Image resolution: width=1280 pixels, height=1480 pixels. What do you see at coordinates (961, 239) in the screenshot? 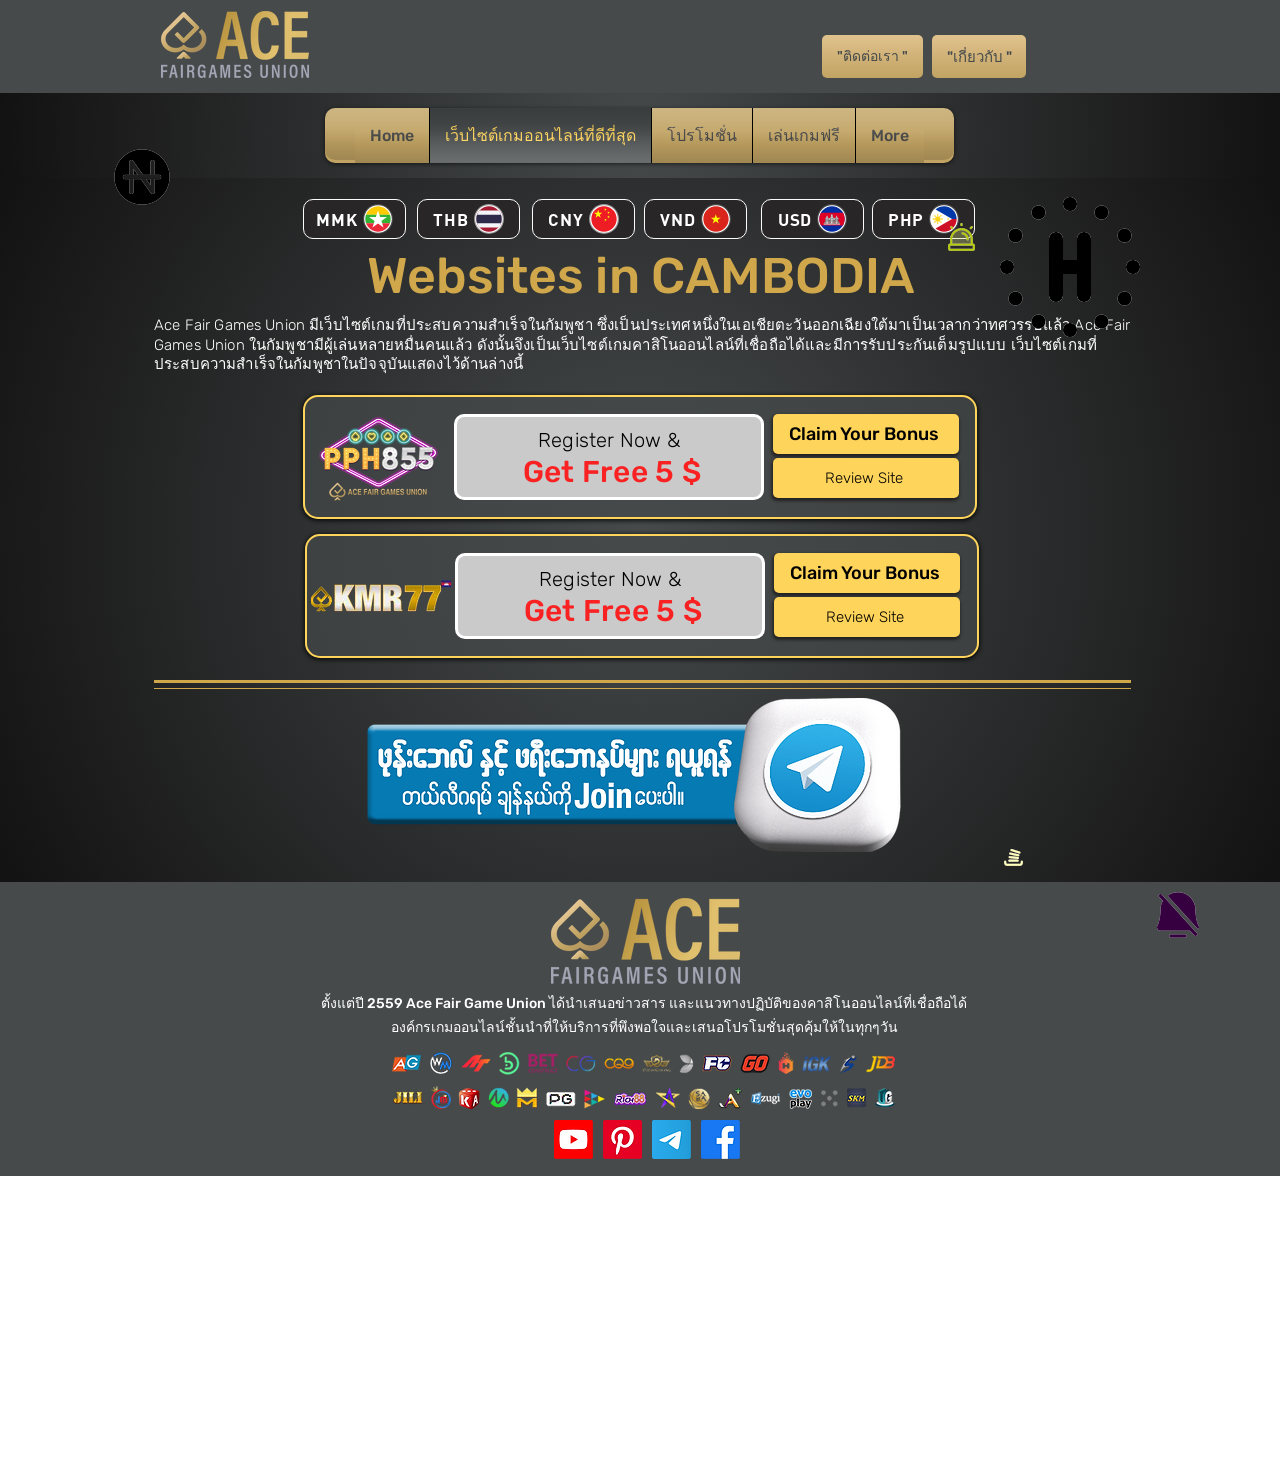
I see `indicates an active alert or emergency notification` at bounding box center [961, 239].